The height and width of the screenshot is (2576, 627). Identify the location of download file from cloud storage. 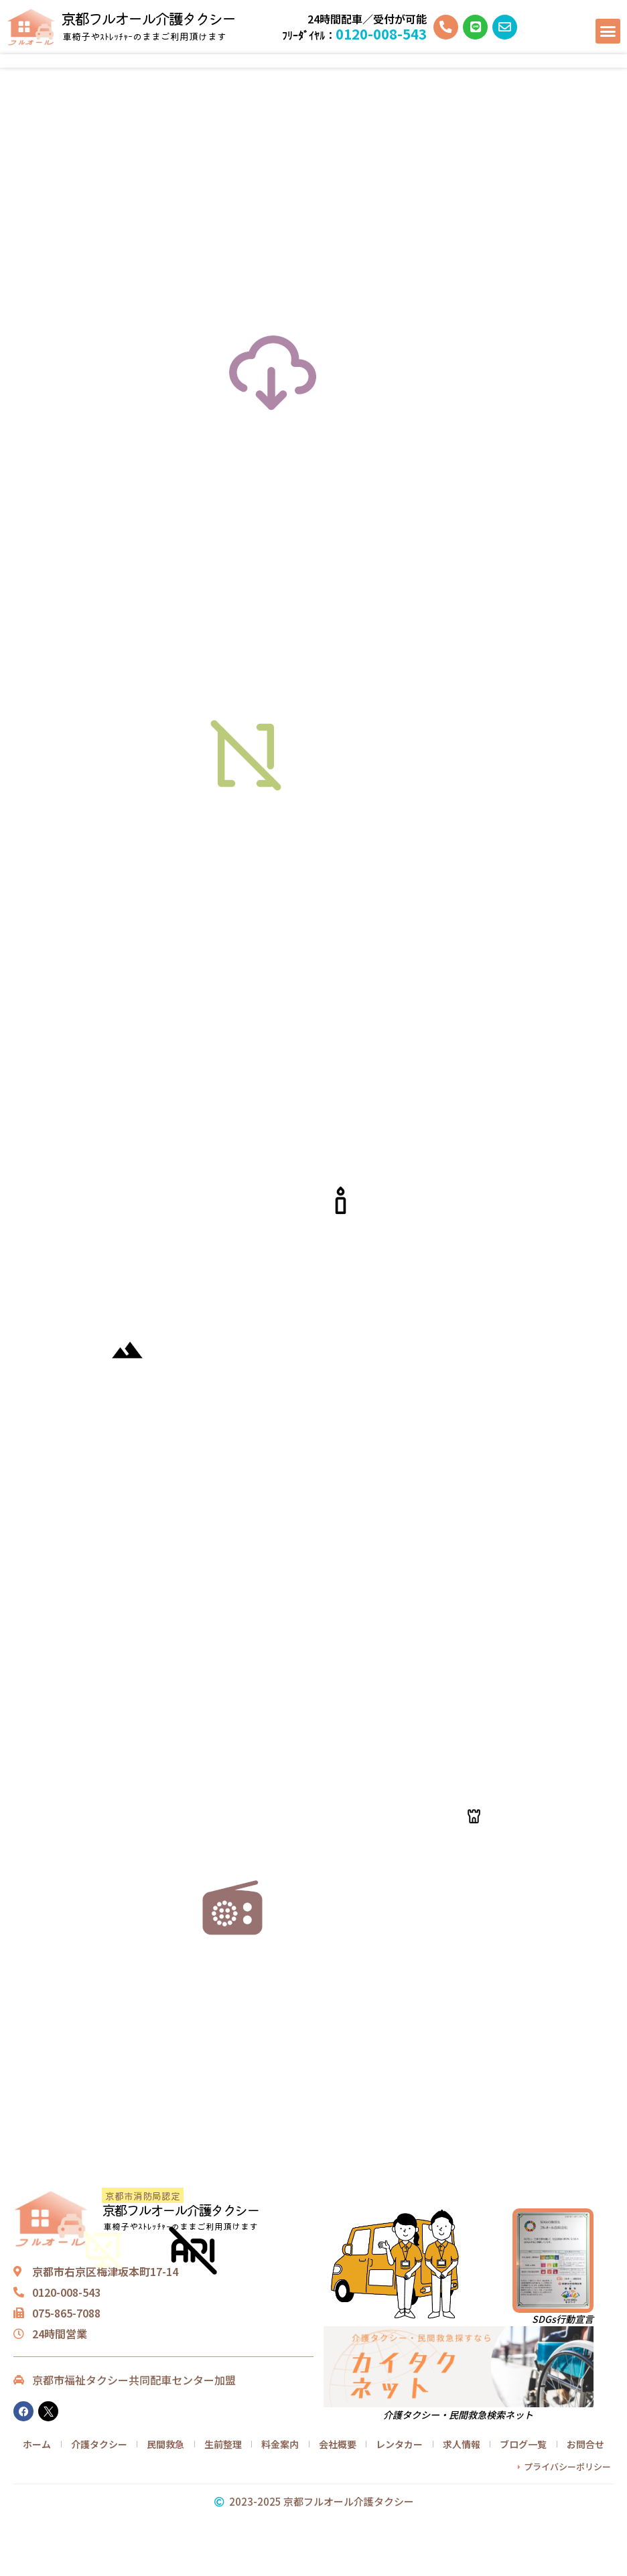
(271, 367).